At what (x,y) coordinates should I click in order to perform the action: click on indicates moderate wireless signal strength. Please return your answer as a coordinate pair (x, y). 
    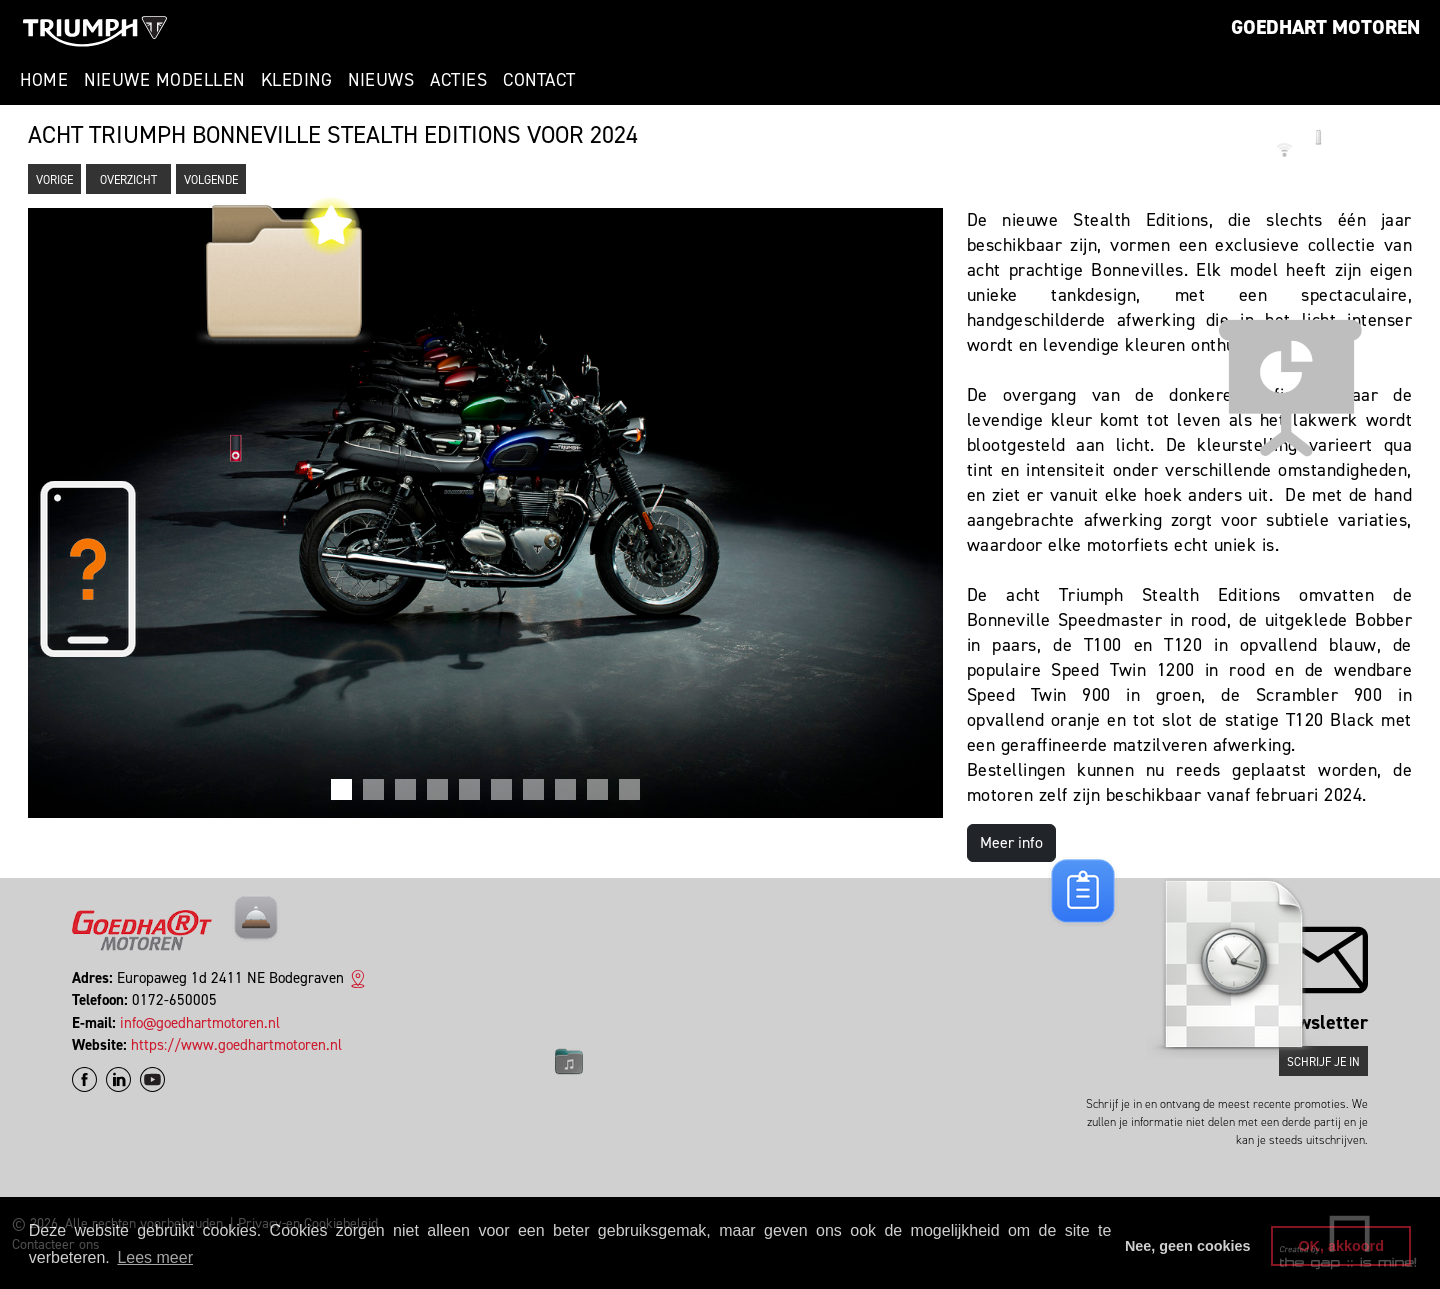
    Looking at the image, I should click on (1284, 149).